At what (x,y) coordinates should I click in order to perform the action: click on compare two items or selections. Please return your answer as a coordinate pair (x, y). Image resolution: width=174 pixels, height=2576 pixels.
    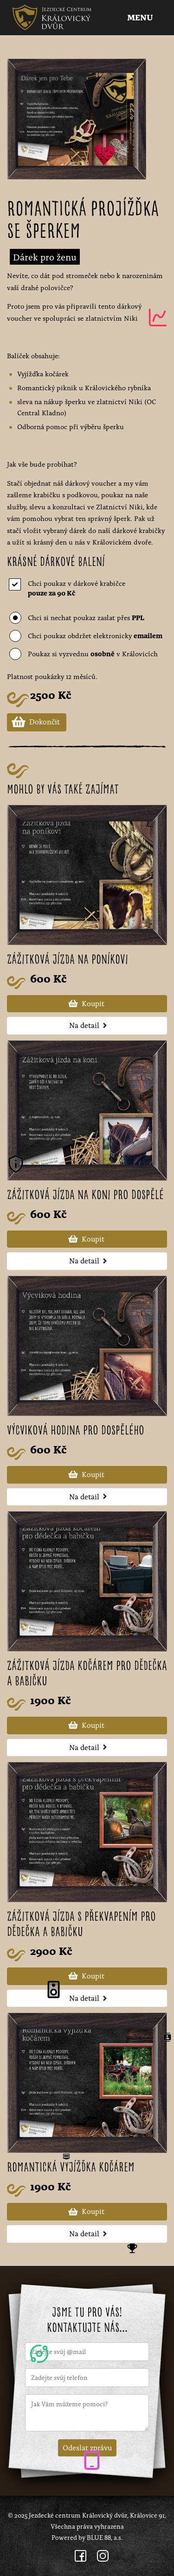
    Looking at the image, I should click on (87, 2121).